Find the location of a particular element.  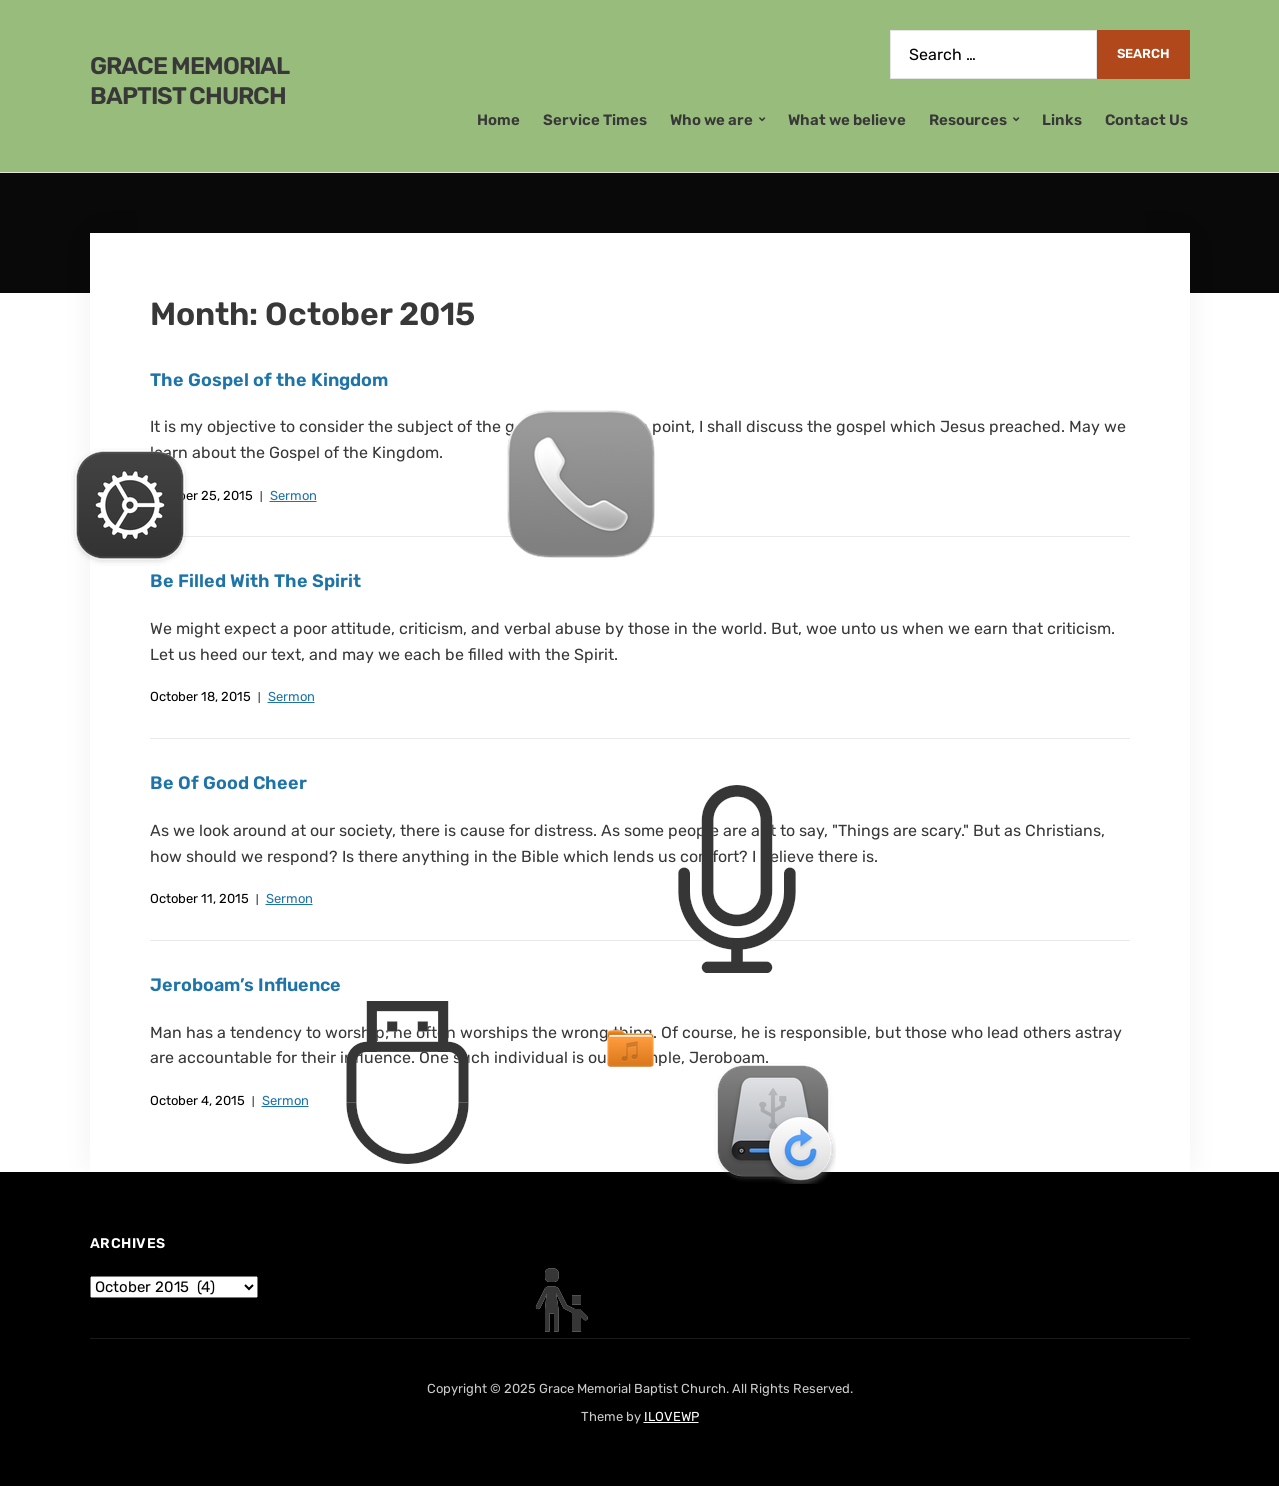

open your music files folder is located at coordinates (630, 1048).